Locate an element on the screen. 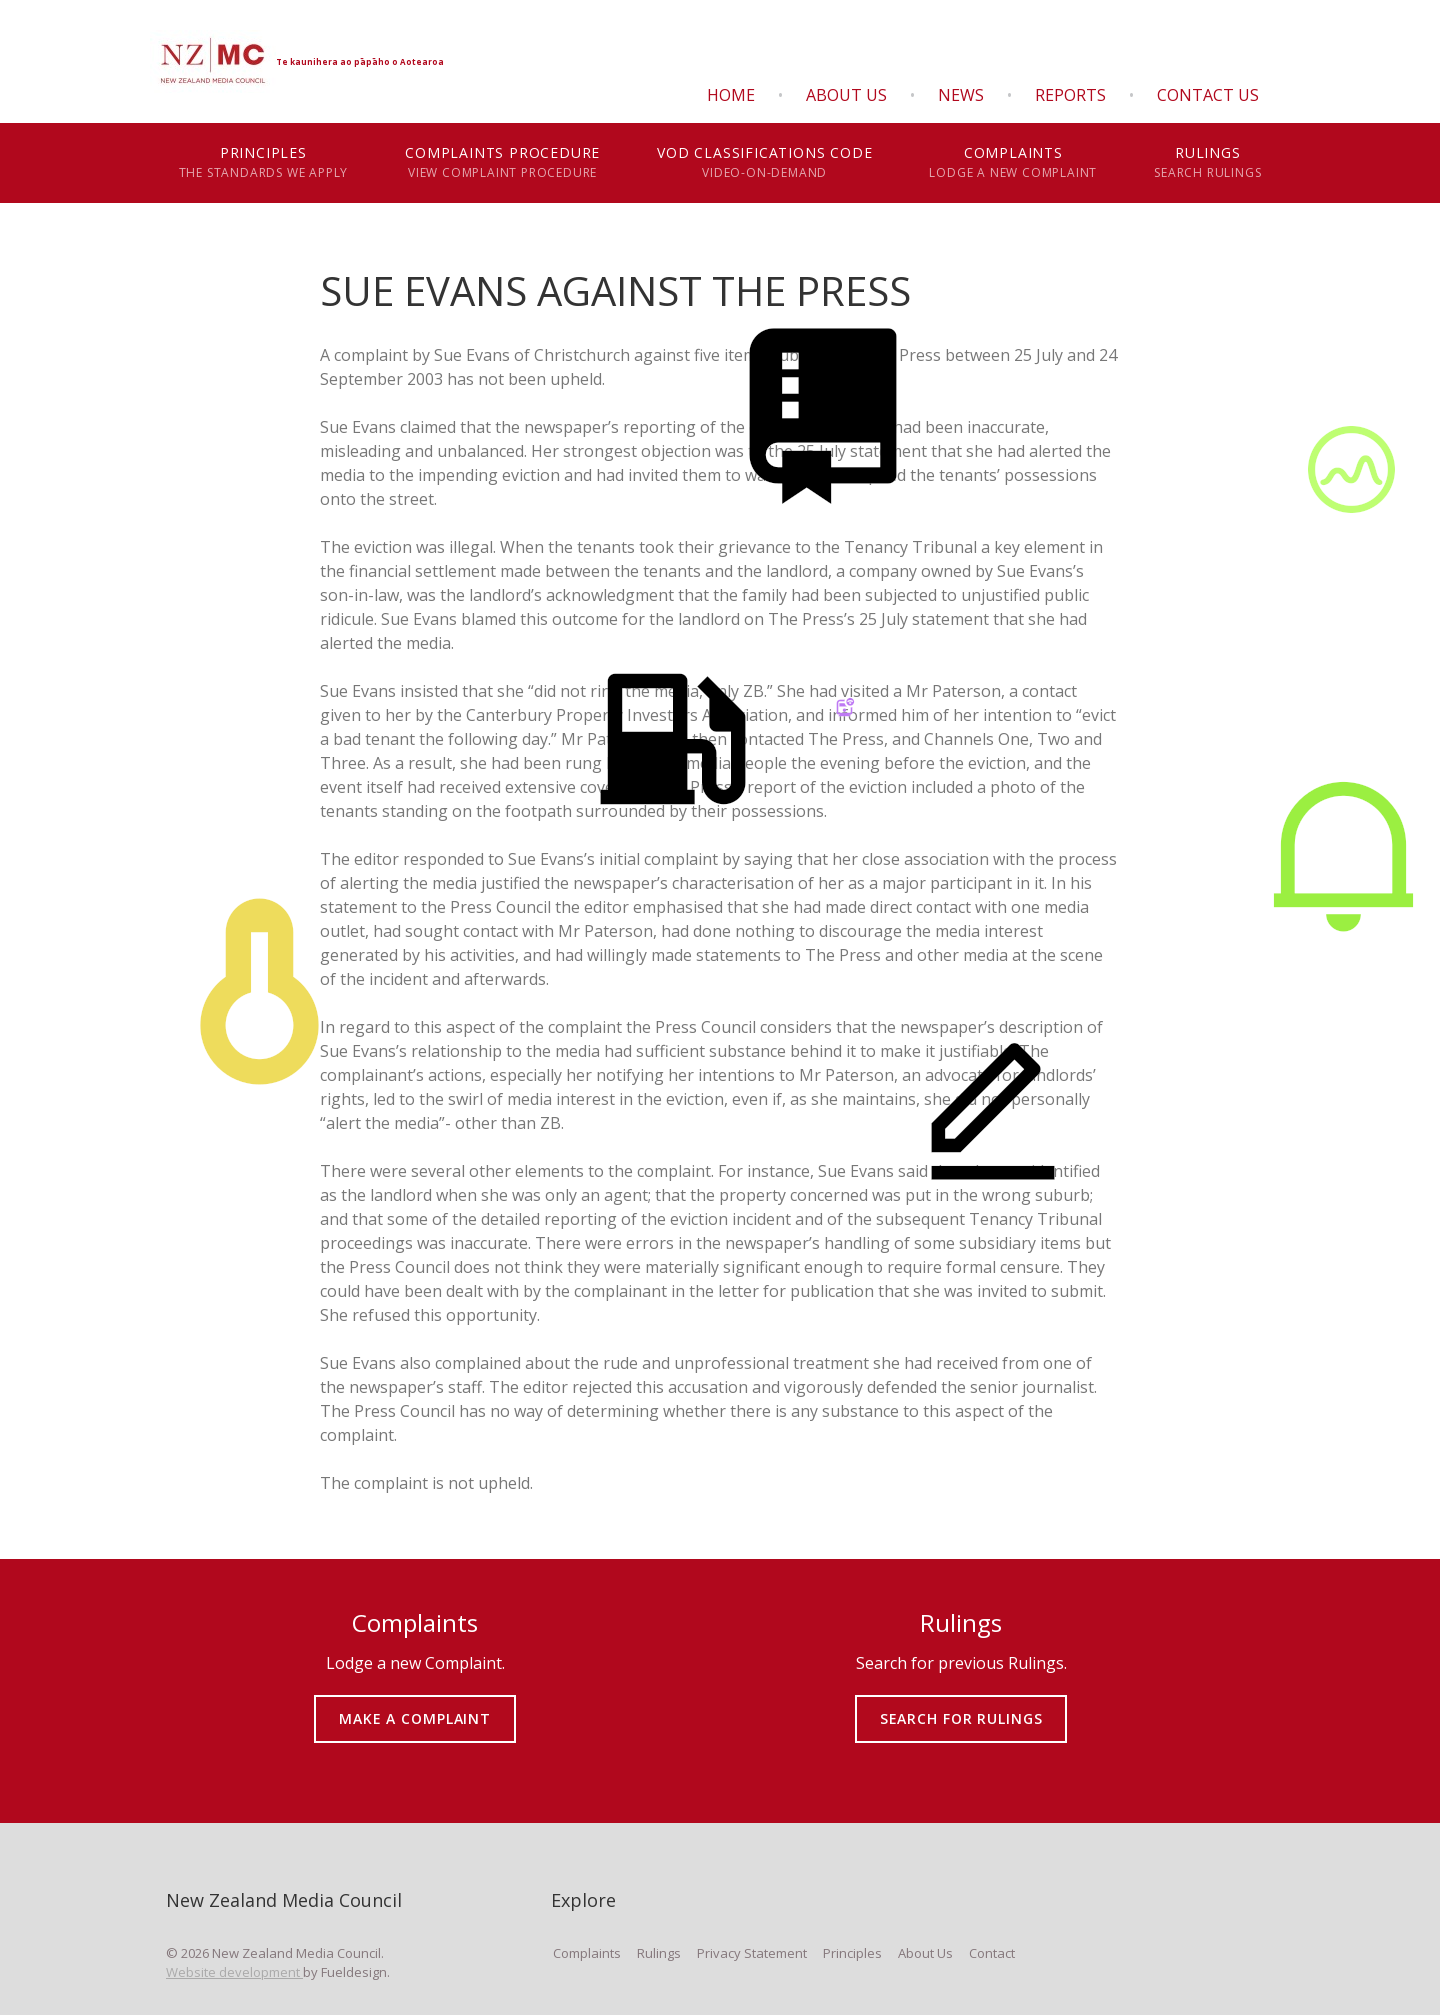 This screenshot has height=2015, width=1440. indicates high temperature or heat warning is located at coordinates (259, 991).